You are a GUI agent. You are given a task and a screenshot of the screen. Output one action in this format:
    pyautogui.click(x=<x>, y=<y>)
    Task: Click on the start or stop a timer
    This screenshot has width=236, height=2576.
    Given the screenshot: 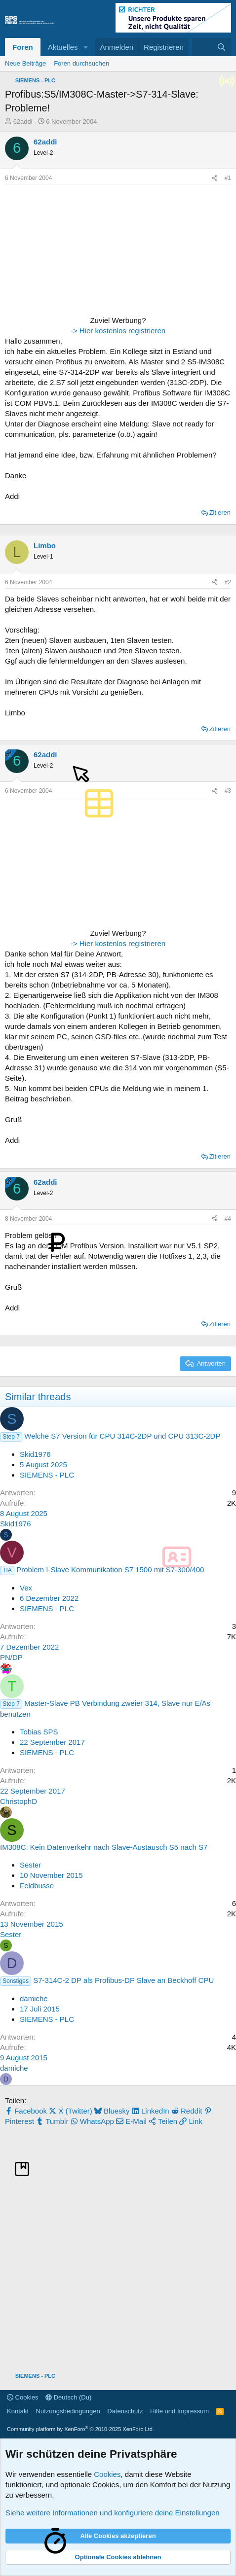 What is the action you would take?
    pyautogui.click(x=55, y=2541)
    